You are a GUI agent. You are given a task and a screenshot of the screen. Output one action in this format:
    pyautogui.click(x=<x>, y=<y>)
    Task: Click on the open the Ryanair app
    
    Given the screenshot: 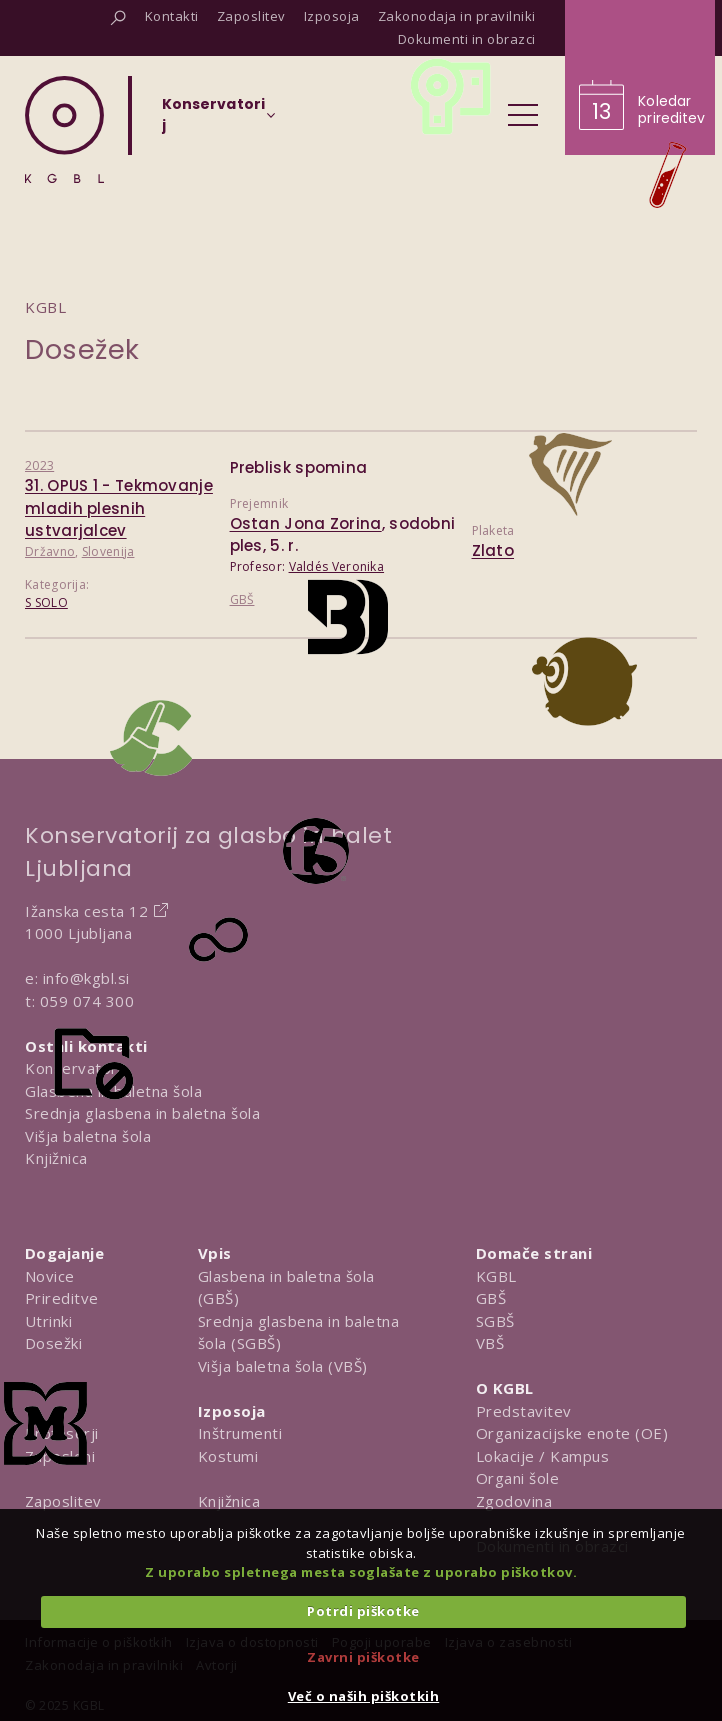 What is the action you would take?
    pyautogui.click(x=570, y=474)
    